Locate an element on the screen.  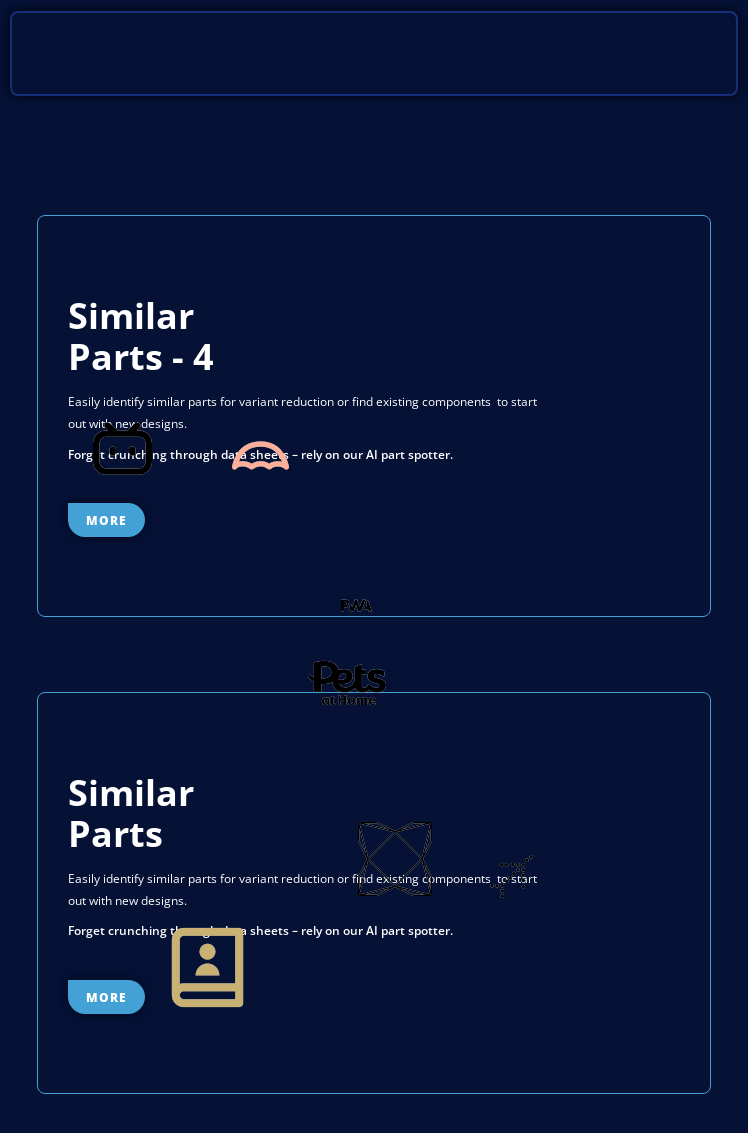
visit the Pets at Home website or app is located at coordinates (347, 683).